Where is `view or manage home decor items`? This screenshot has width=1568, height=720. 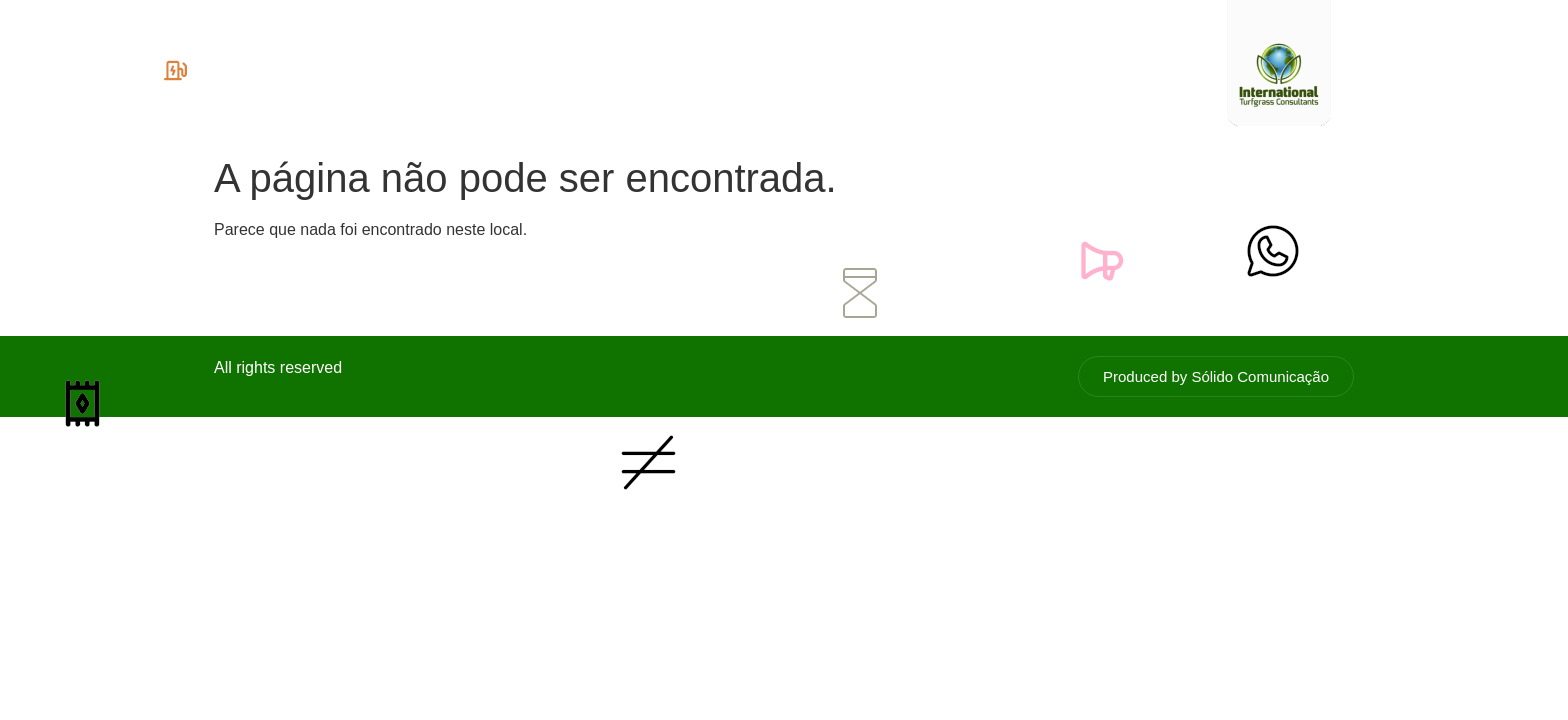 view or manage home decor items is located at coordinates (82, 403).